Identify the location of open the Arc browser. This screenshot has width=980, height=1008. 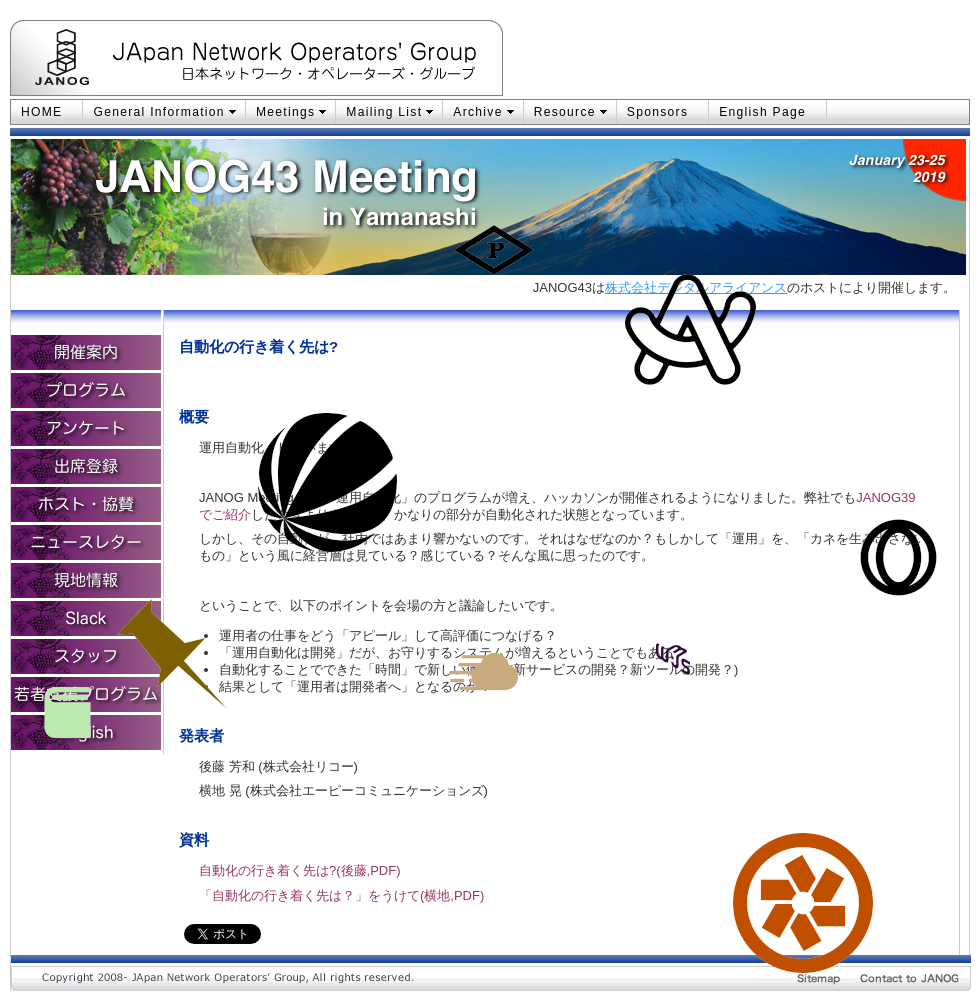
(690, 329).